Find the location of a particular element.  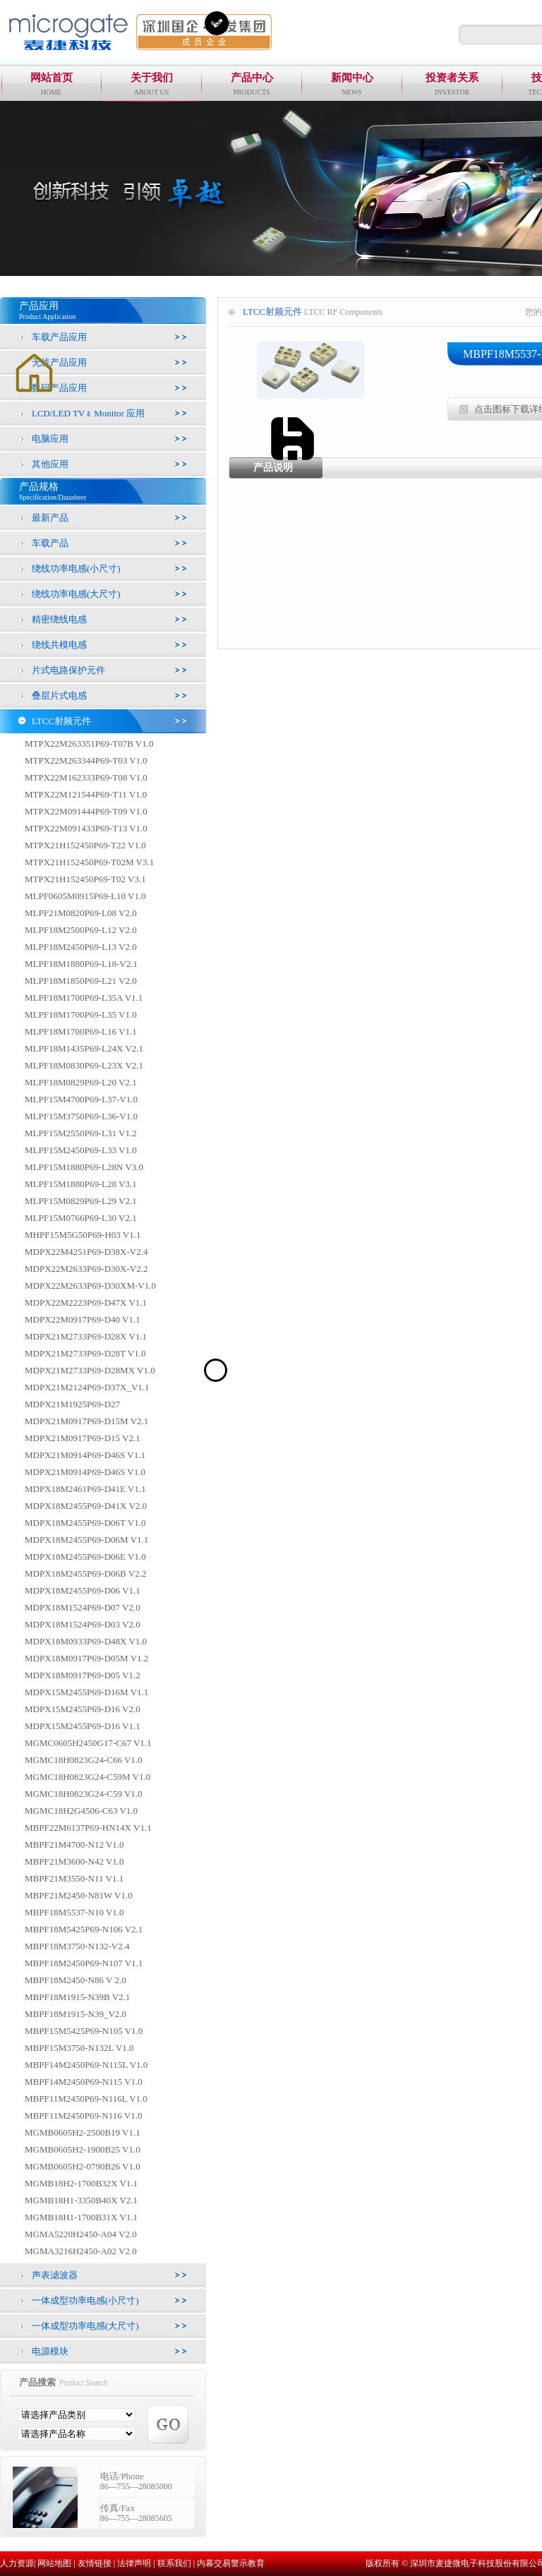

unselected radio button or checkbox option is located at coordinates (215, 1370).